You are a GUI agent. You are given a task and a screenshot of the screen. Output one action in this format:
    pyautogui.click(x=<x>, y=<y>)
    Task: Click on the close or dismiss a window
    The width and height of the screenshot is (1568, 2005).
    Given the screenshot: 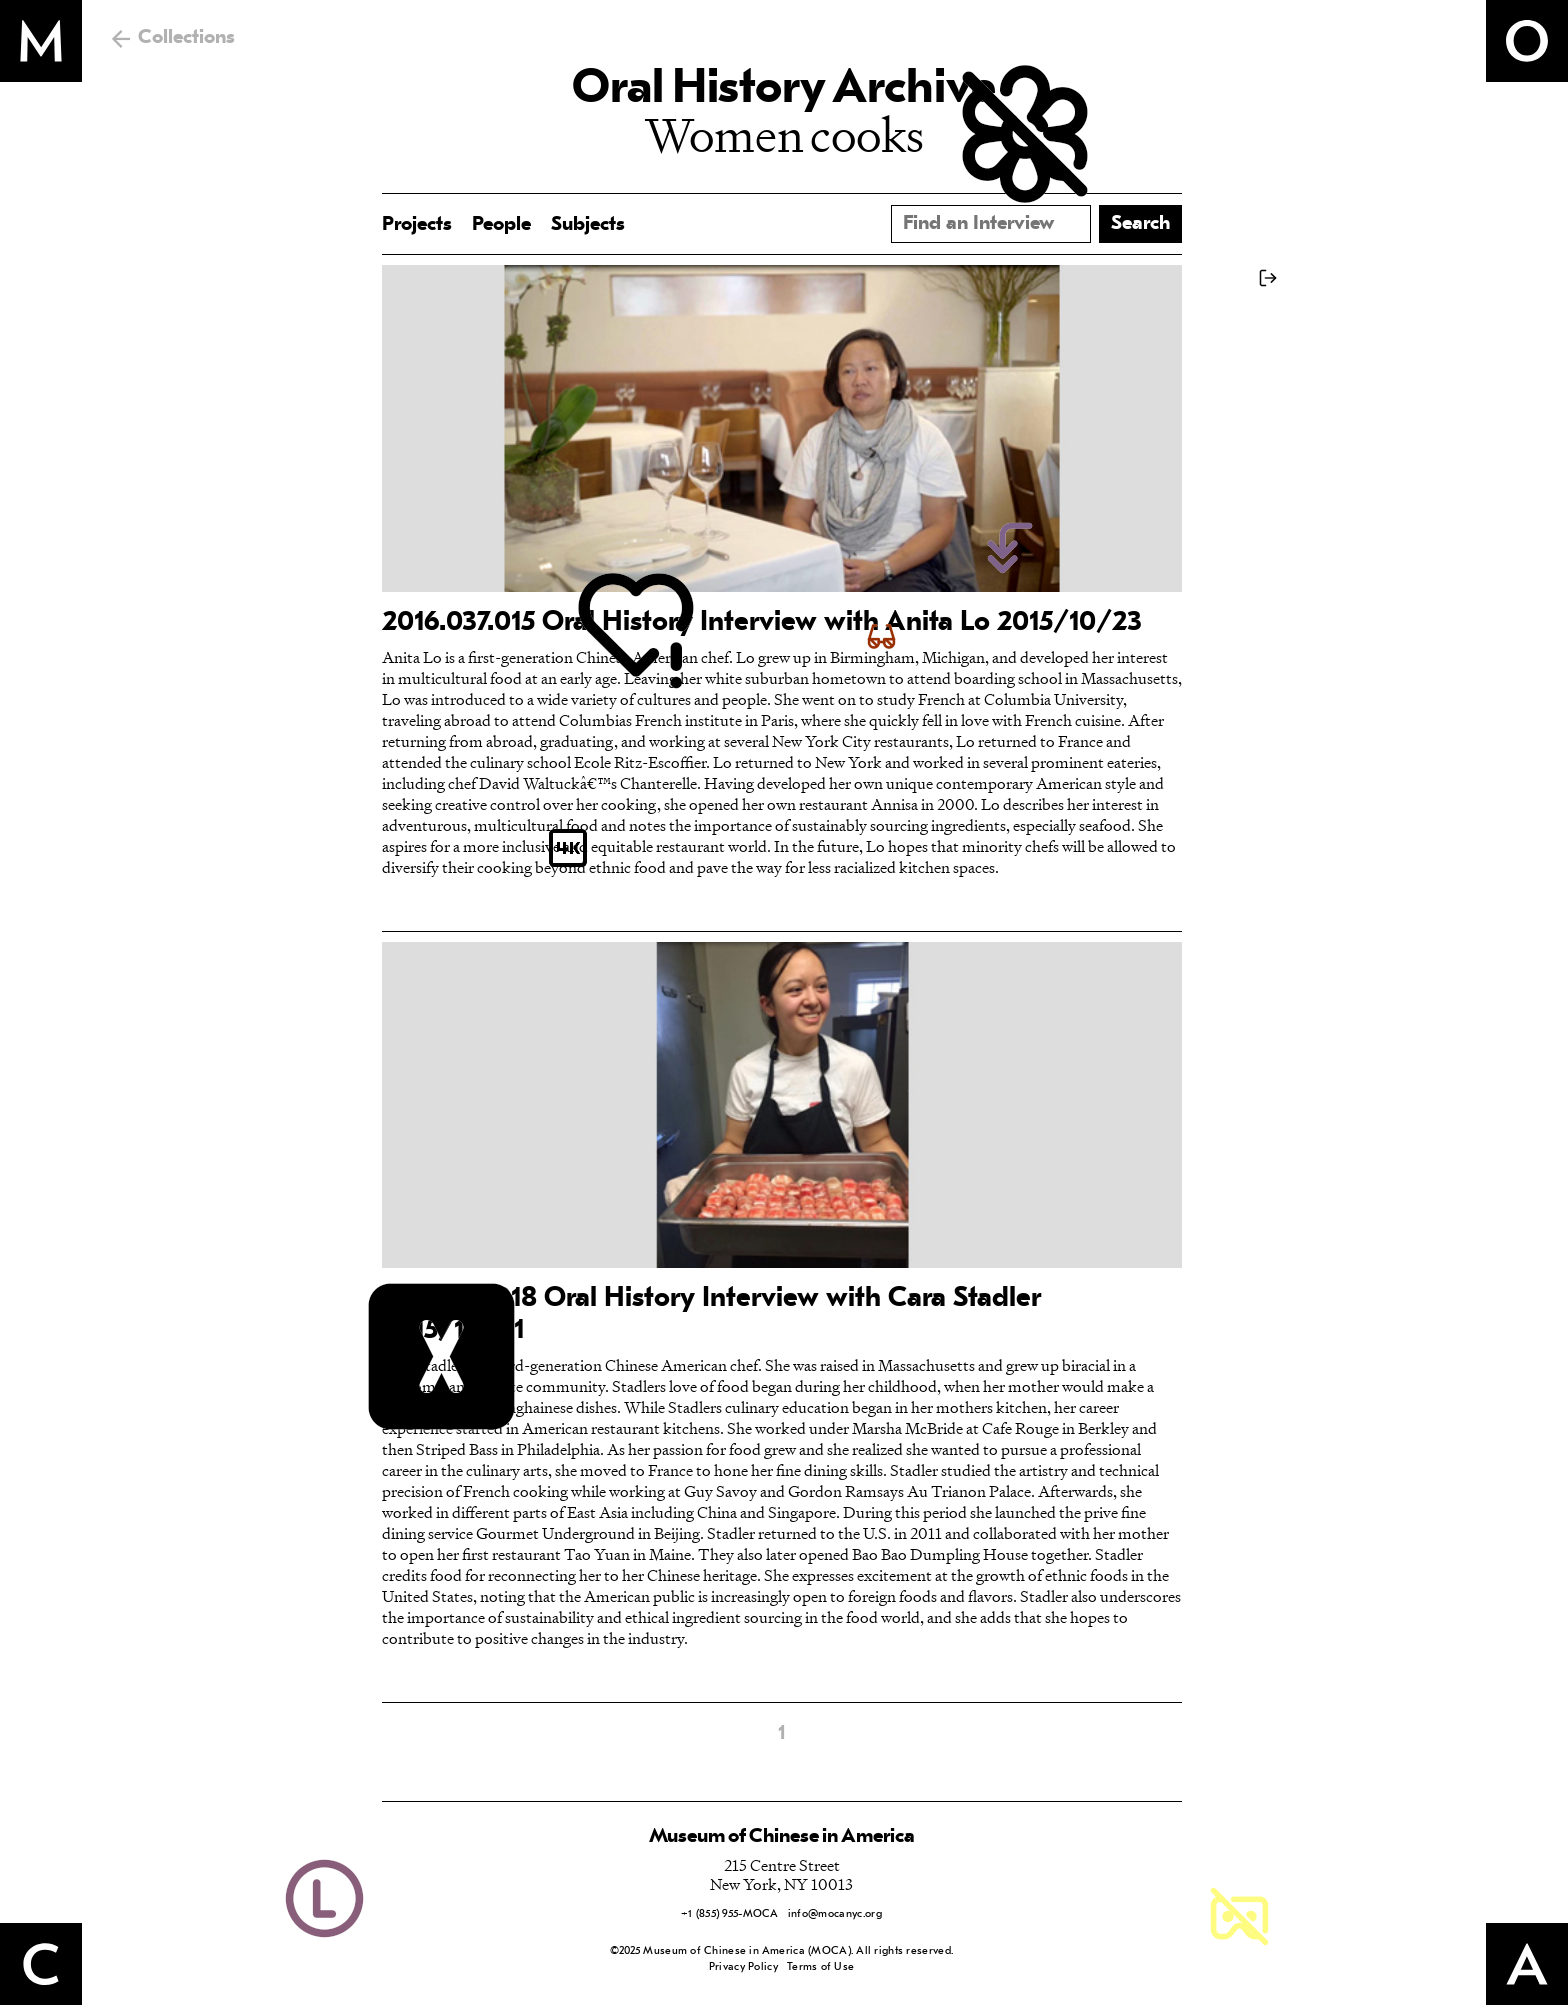 What is the action you would take?
    pyautogui.click(x=441, y=1356)
    